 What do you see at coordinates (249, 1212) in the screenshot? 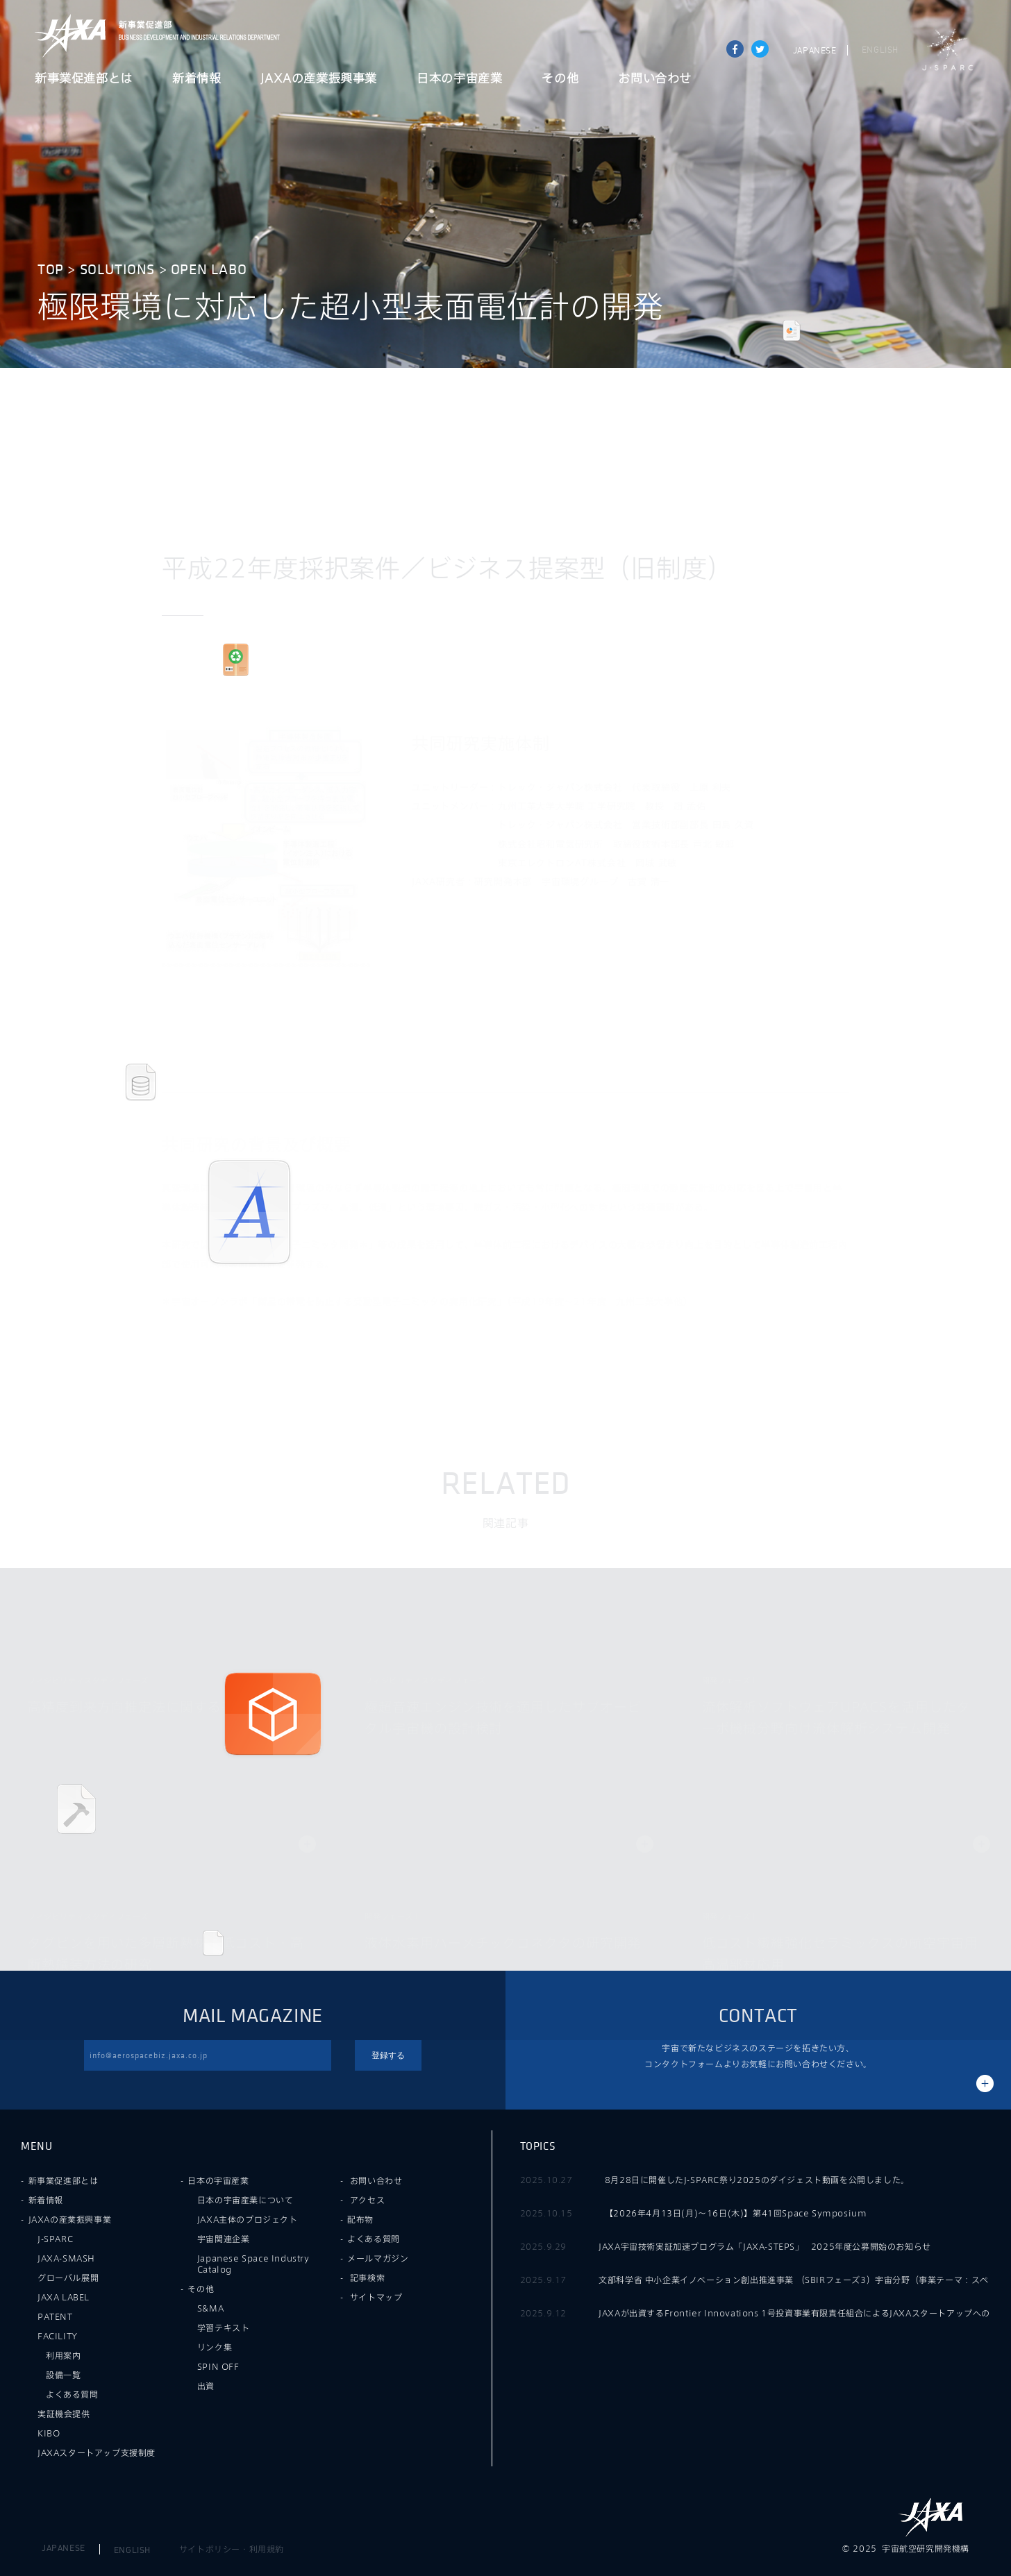
I see `open a font file` at bounding box center [249, 1212].